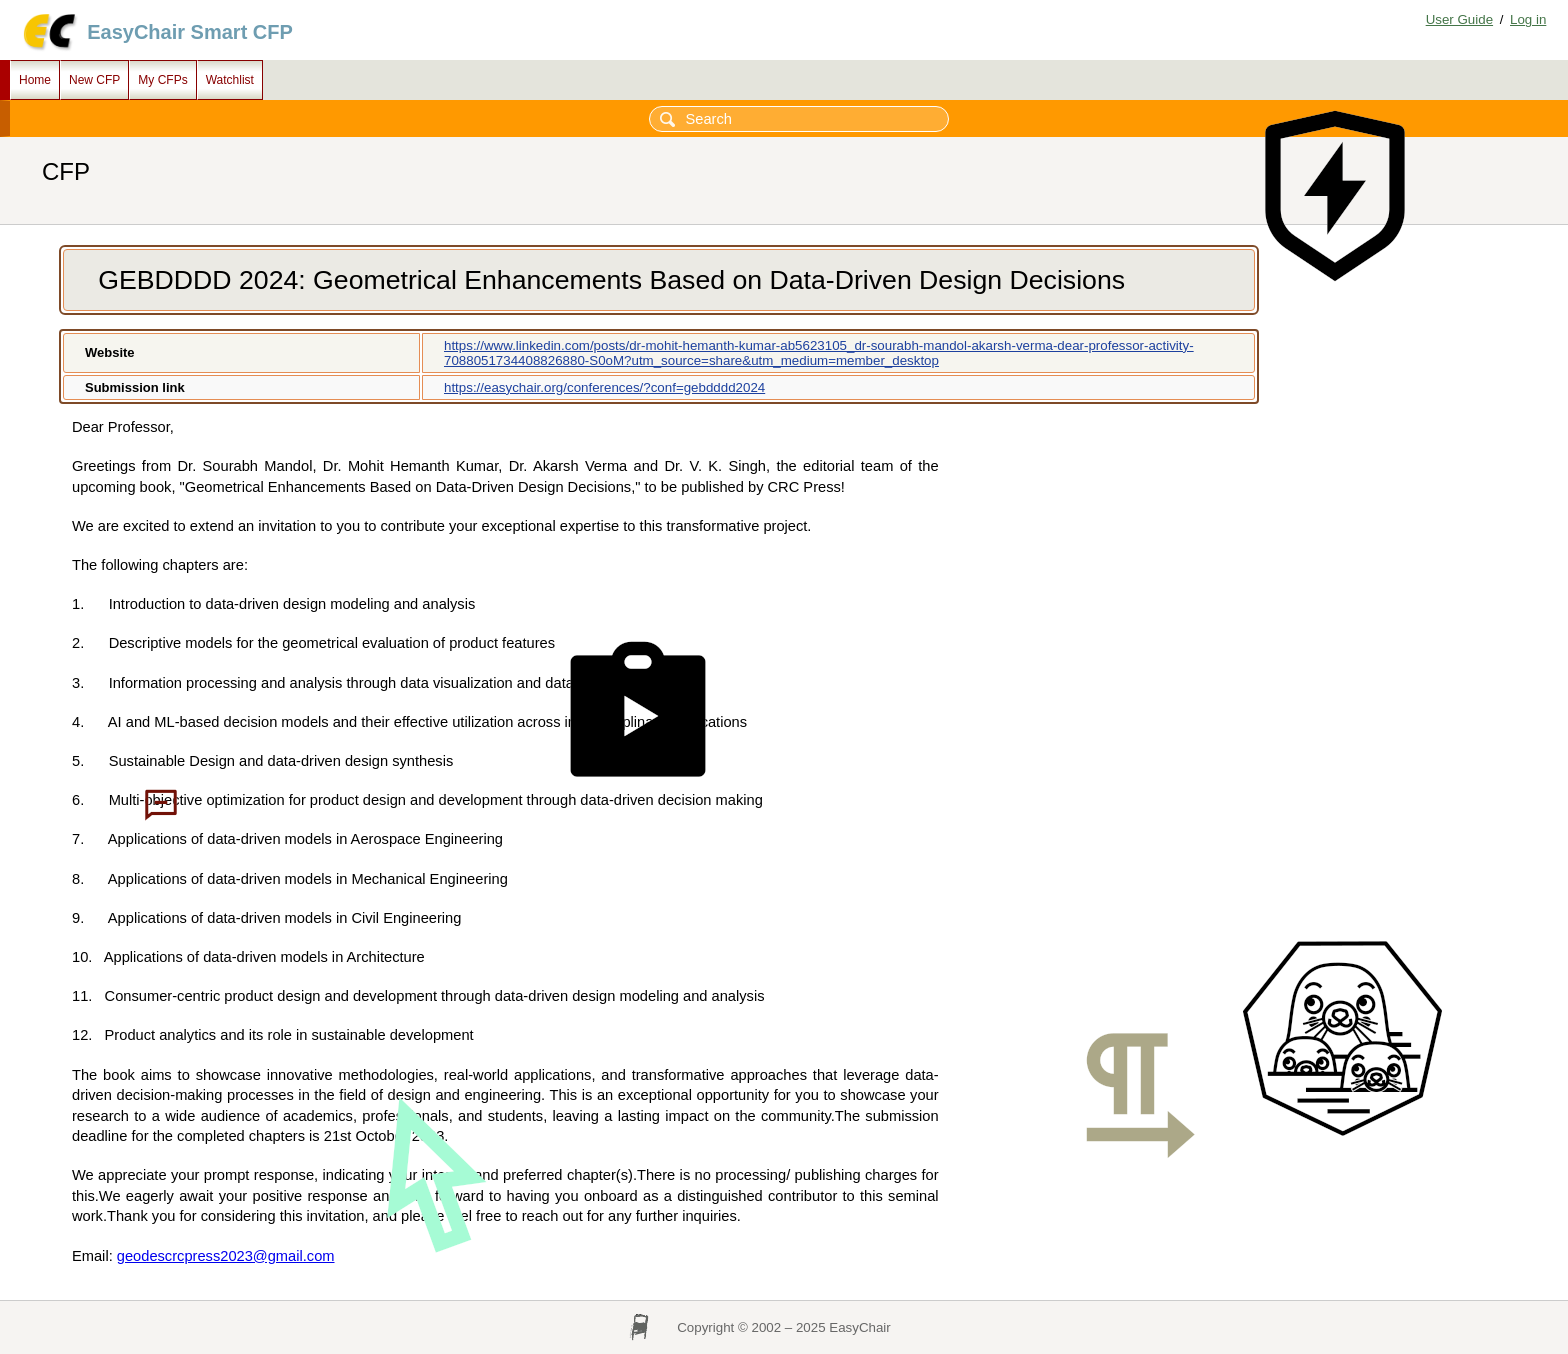  I want to click on open messaging or chat, so click(161, 804).